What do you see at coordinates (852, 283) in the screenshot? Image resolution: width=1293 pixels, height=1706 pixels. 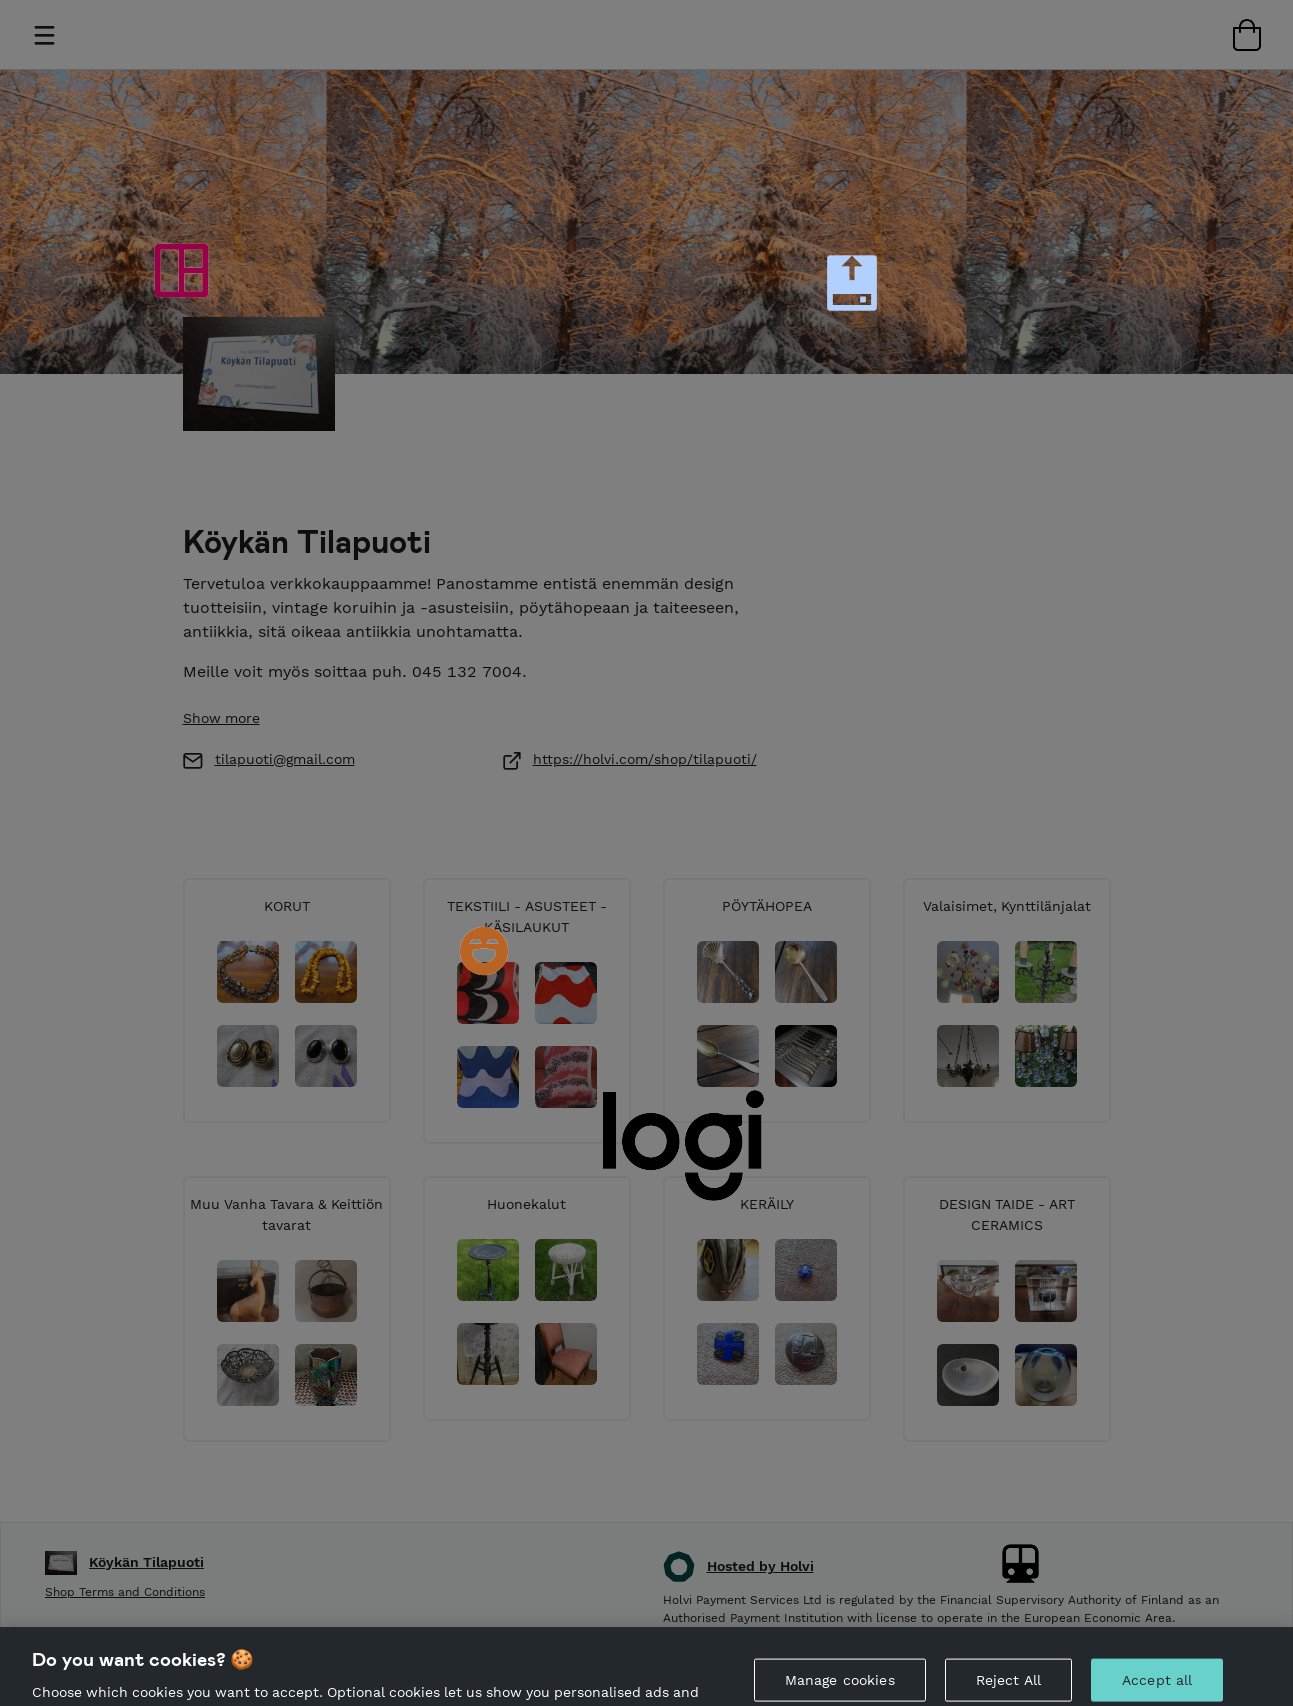 I see `uninstall an application` at bounding box center [852, 283].